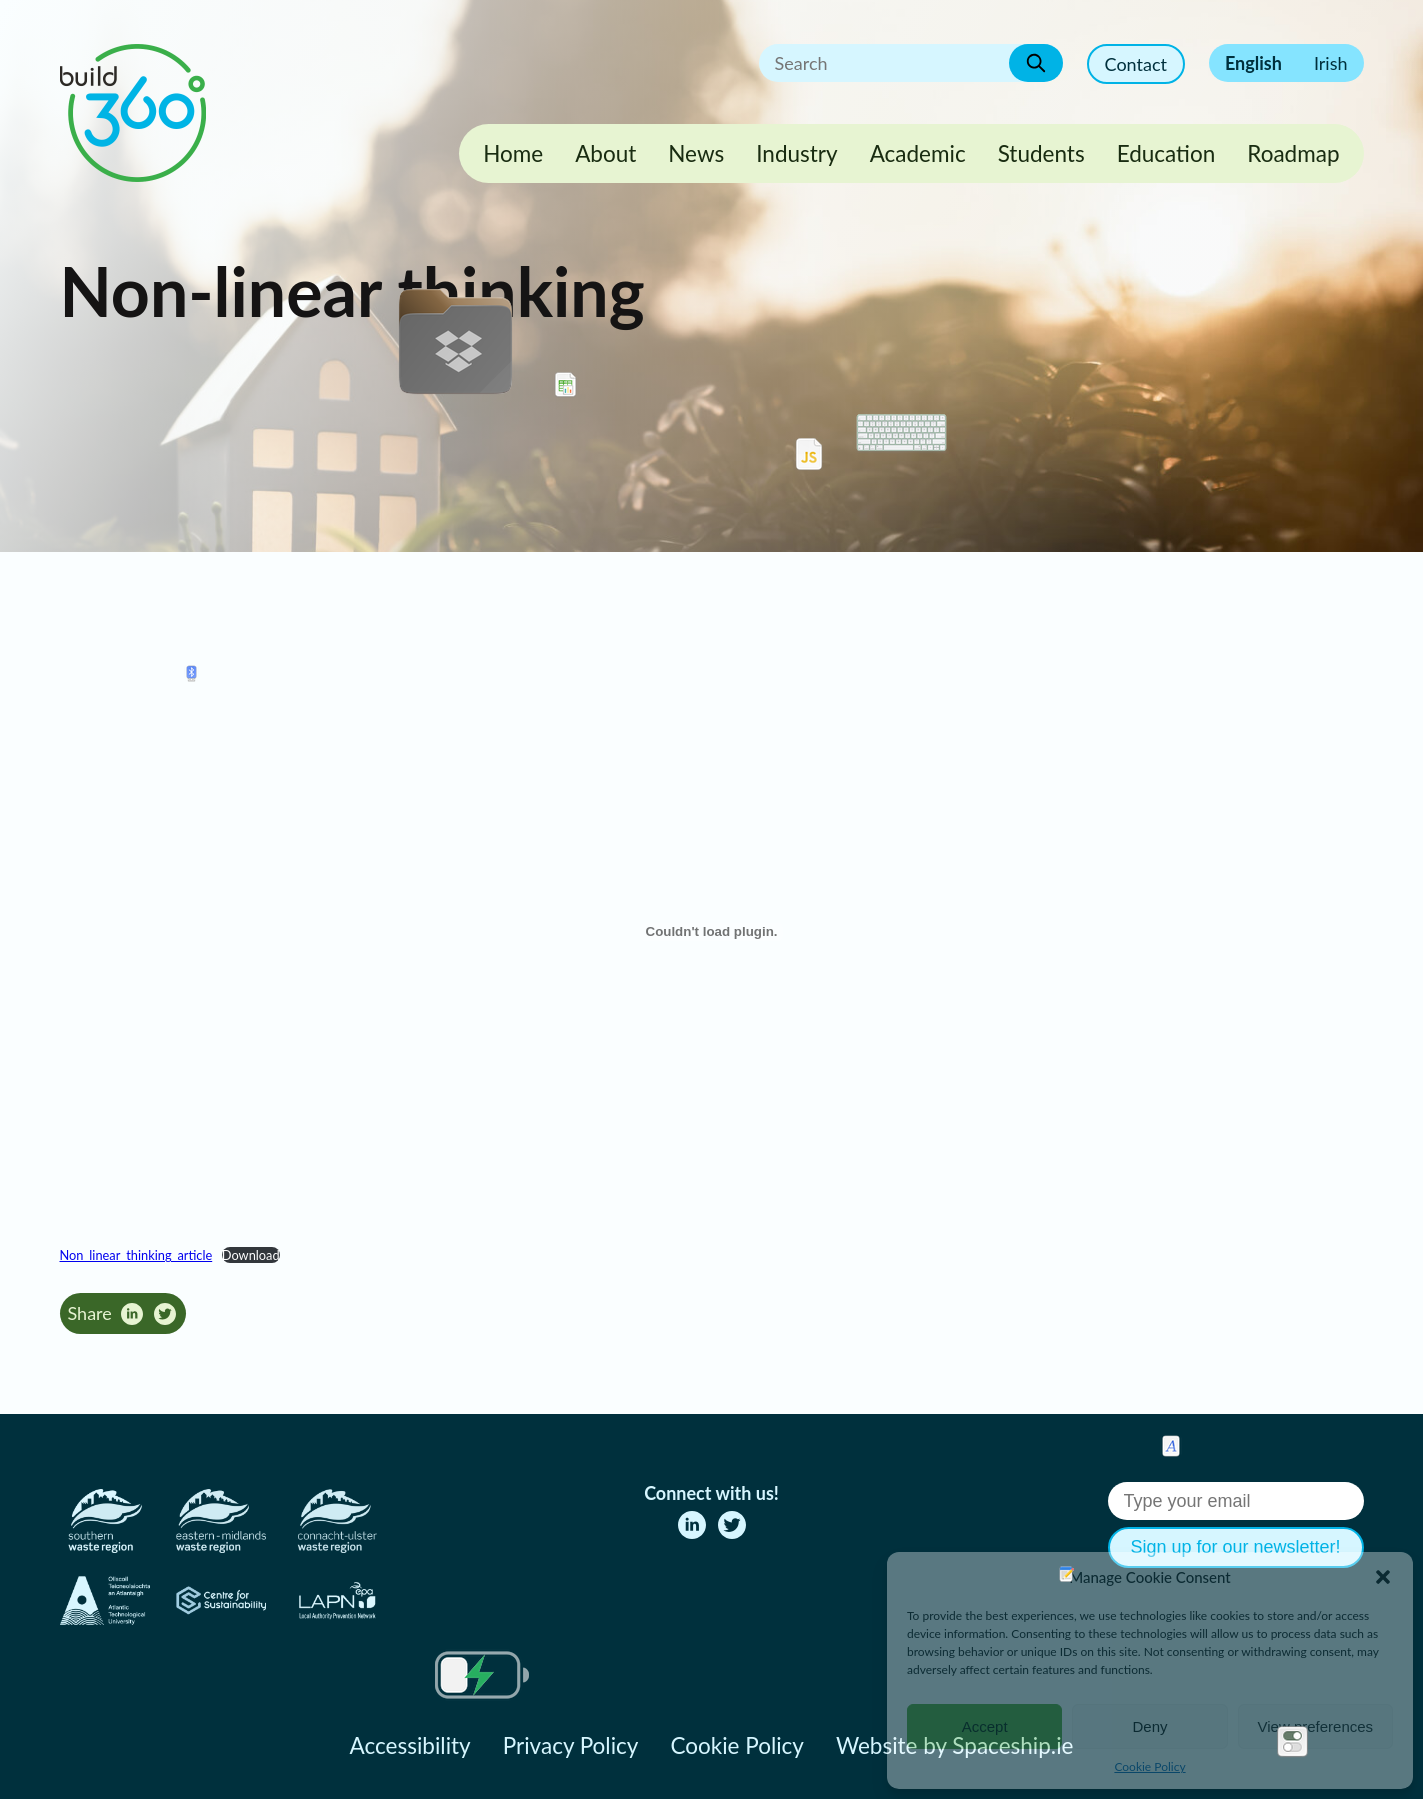  I want to click on connect to a bluetooth keyboard, so click(901, 432).